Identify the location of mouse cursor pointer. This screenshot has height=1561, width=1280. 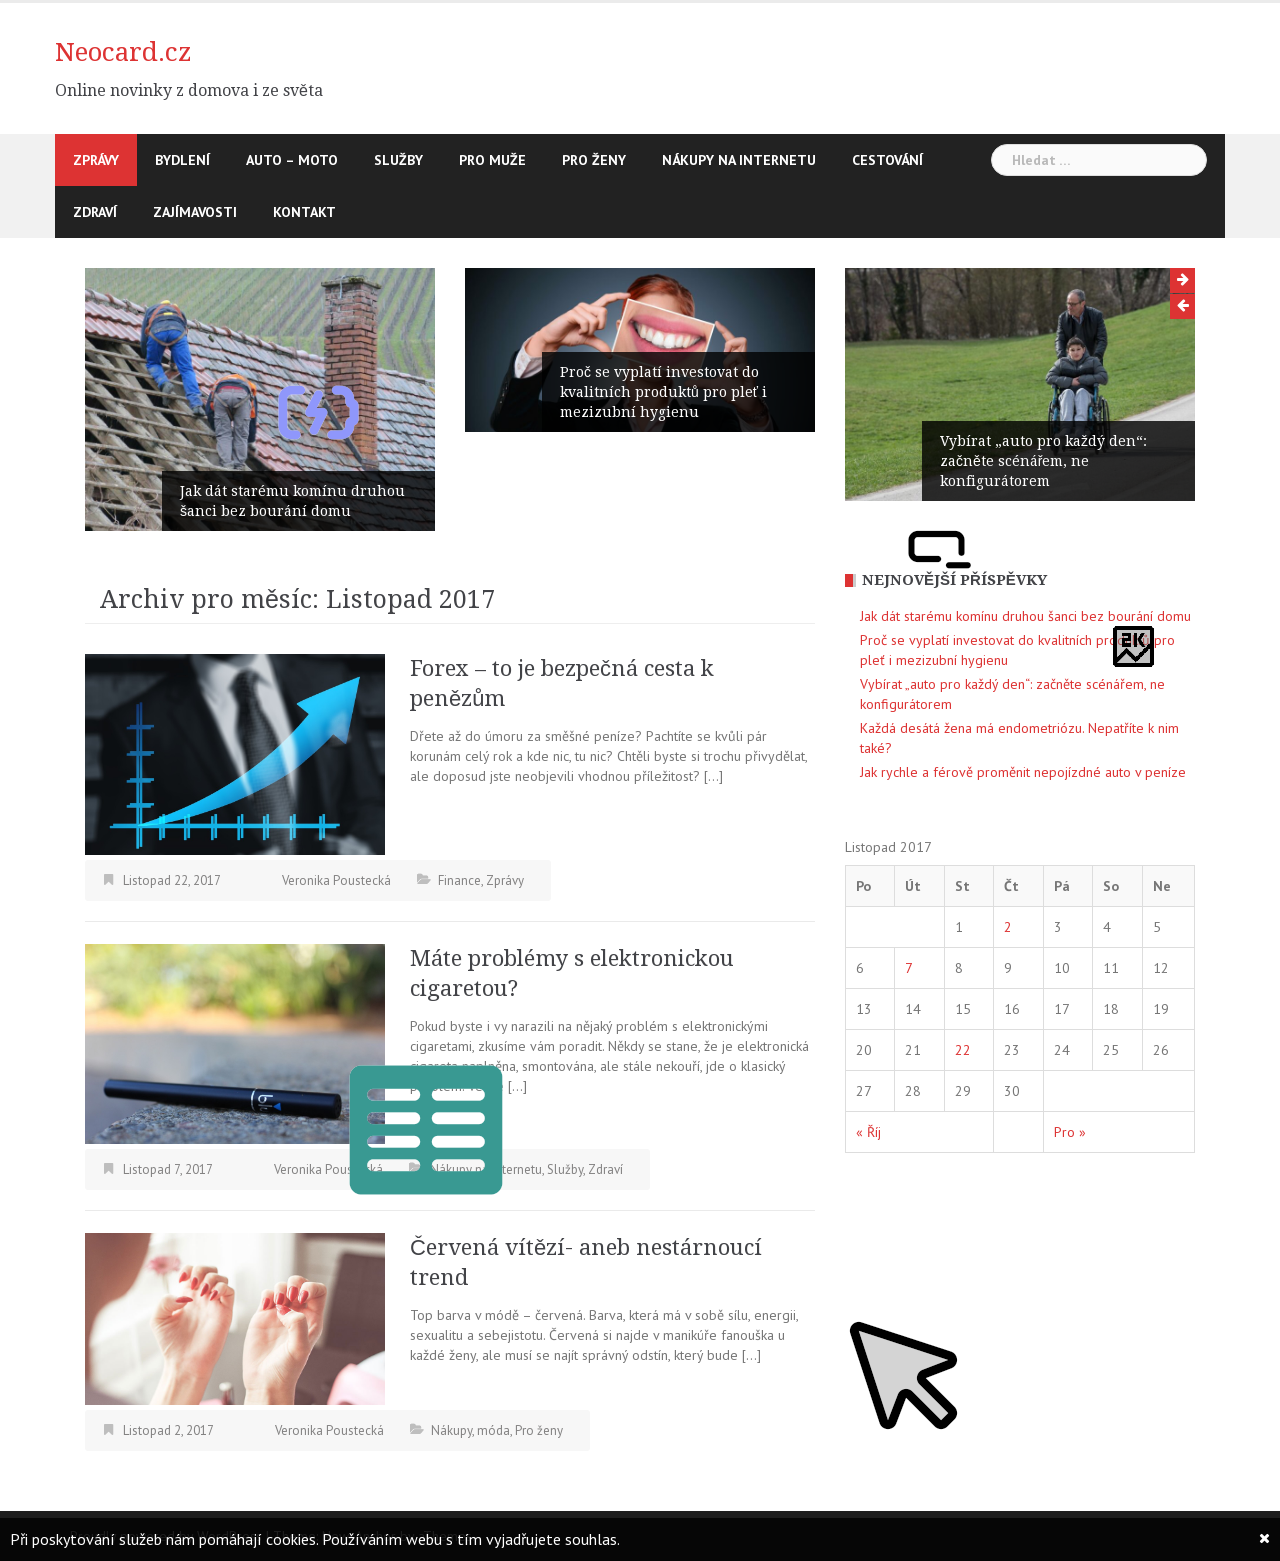
(903, 1375).